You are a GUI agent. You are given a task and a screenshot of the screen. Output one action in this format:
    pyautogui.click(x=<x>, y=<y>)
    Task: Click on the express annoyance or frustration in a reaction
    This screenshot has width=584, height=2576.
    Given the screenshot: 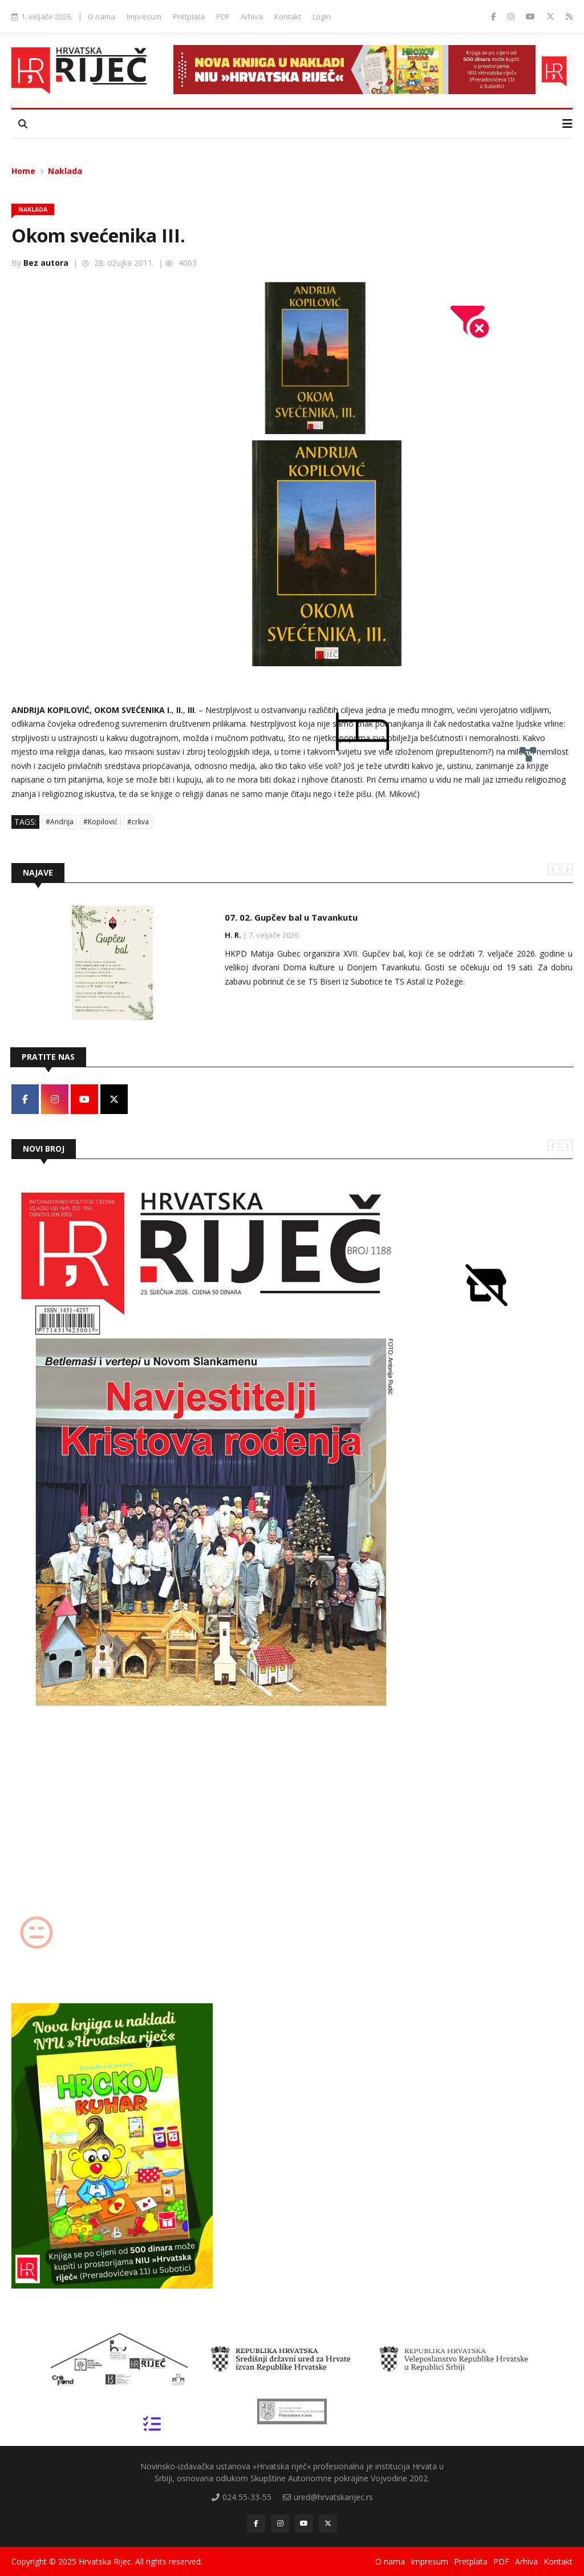 What is the action you would take?
    pyautogui.click(x=36, y=1933)
    